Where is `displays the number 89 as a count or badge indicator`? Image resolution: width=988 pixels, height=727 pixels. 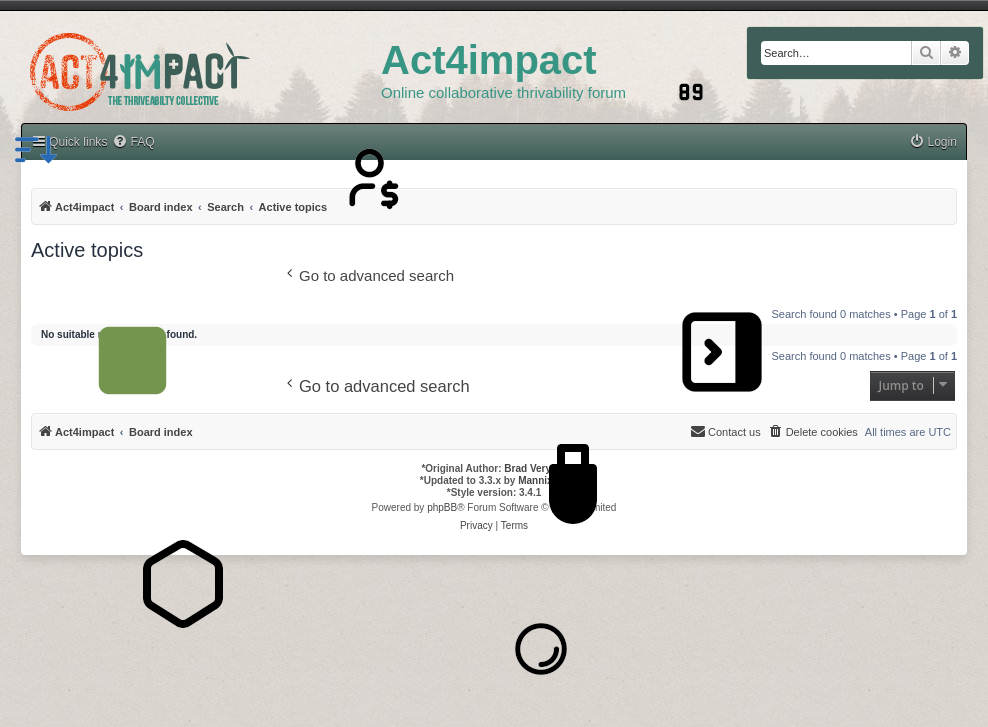
displays the number 89 as a count or badge indicator is located at coordinates (691, 92).